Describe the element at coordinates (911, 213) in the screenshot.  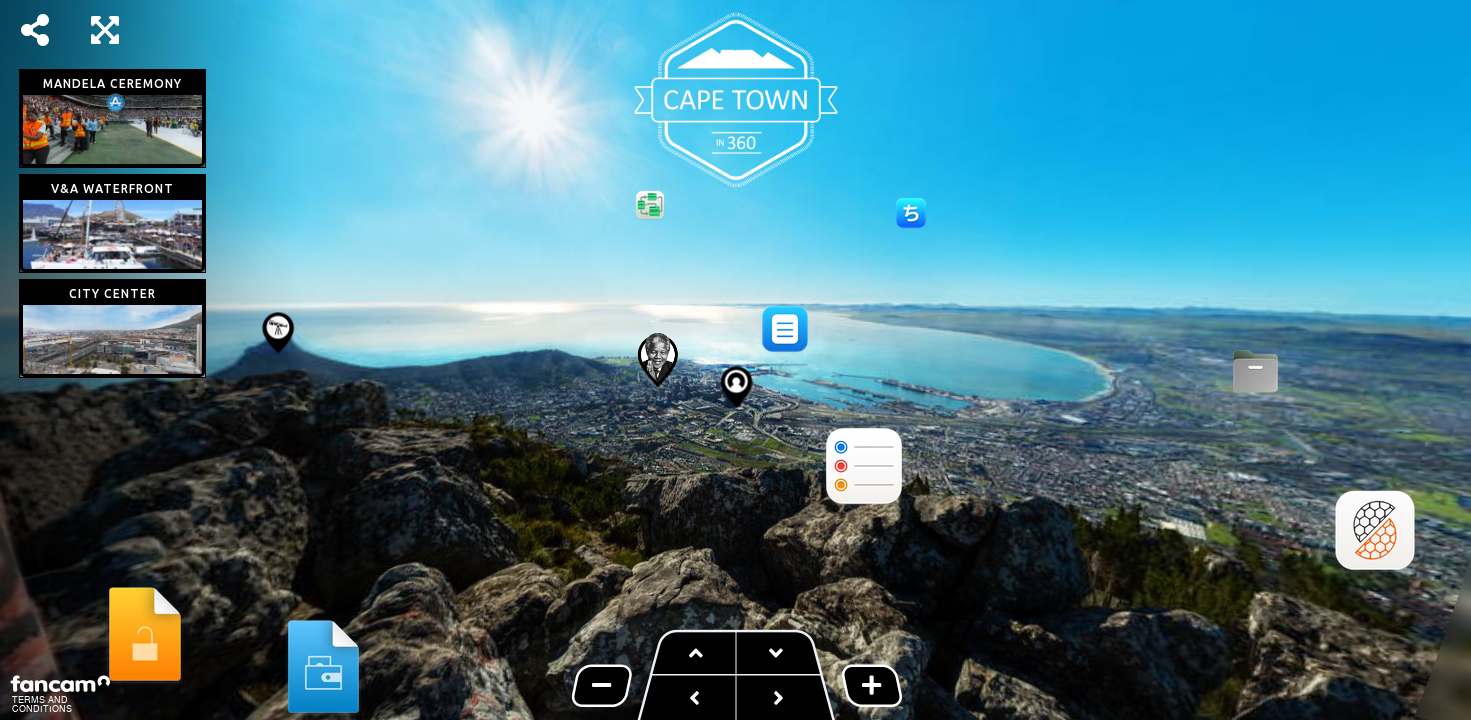
I see `open ibus-anthy japanese input method settings` at that location.